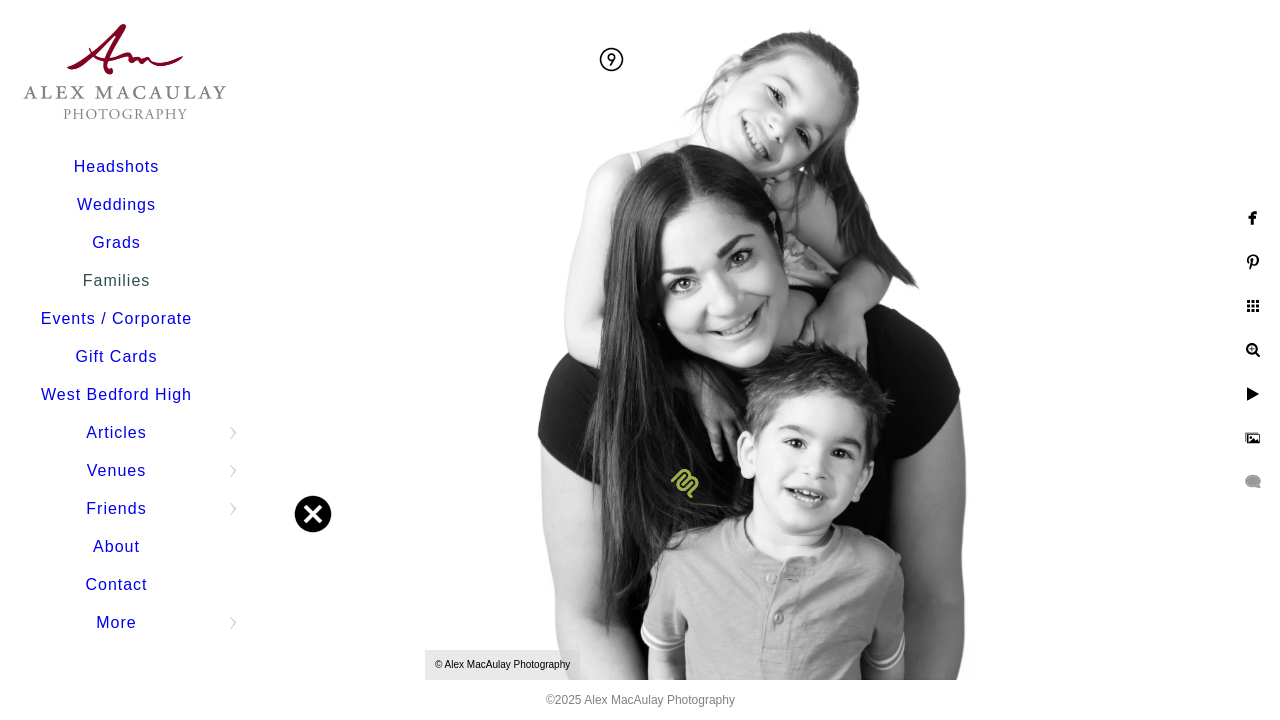  What do you see at coordinates (313, 514) in the screenshot?
I see `cancel or close the current action` at bounding box center [313, 514].